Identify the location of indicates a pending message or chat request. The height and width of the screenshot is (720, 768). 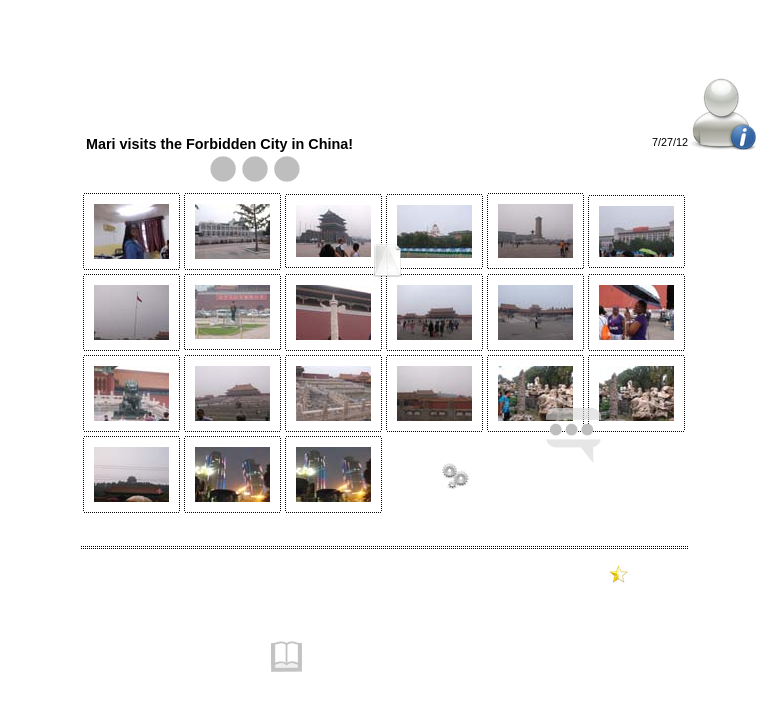
(573, 435).